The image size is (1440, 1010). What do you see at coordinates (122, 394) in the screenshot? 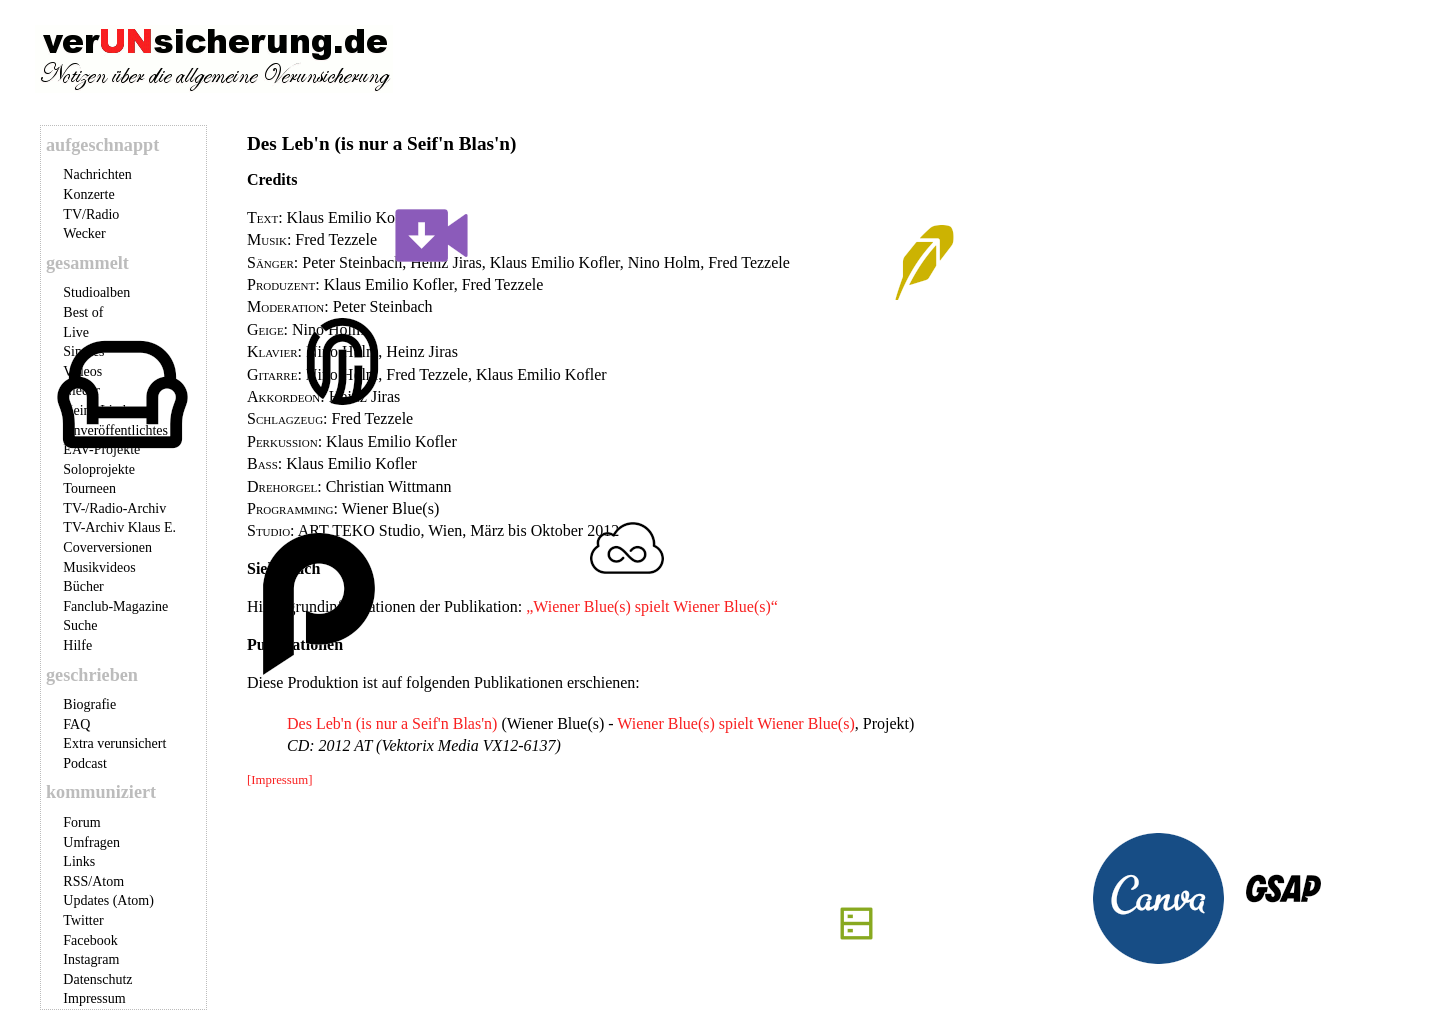
I see `browse furniture or home decor items` at bounding box center [122, 394].